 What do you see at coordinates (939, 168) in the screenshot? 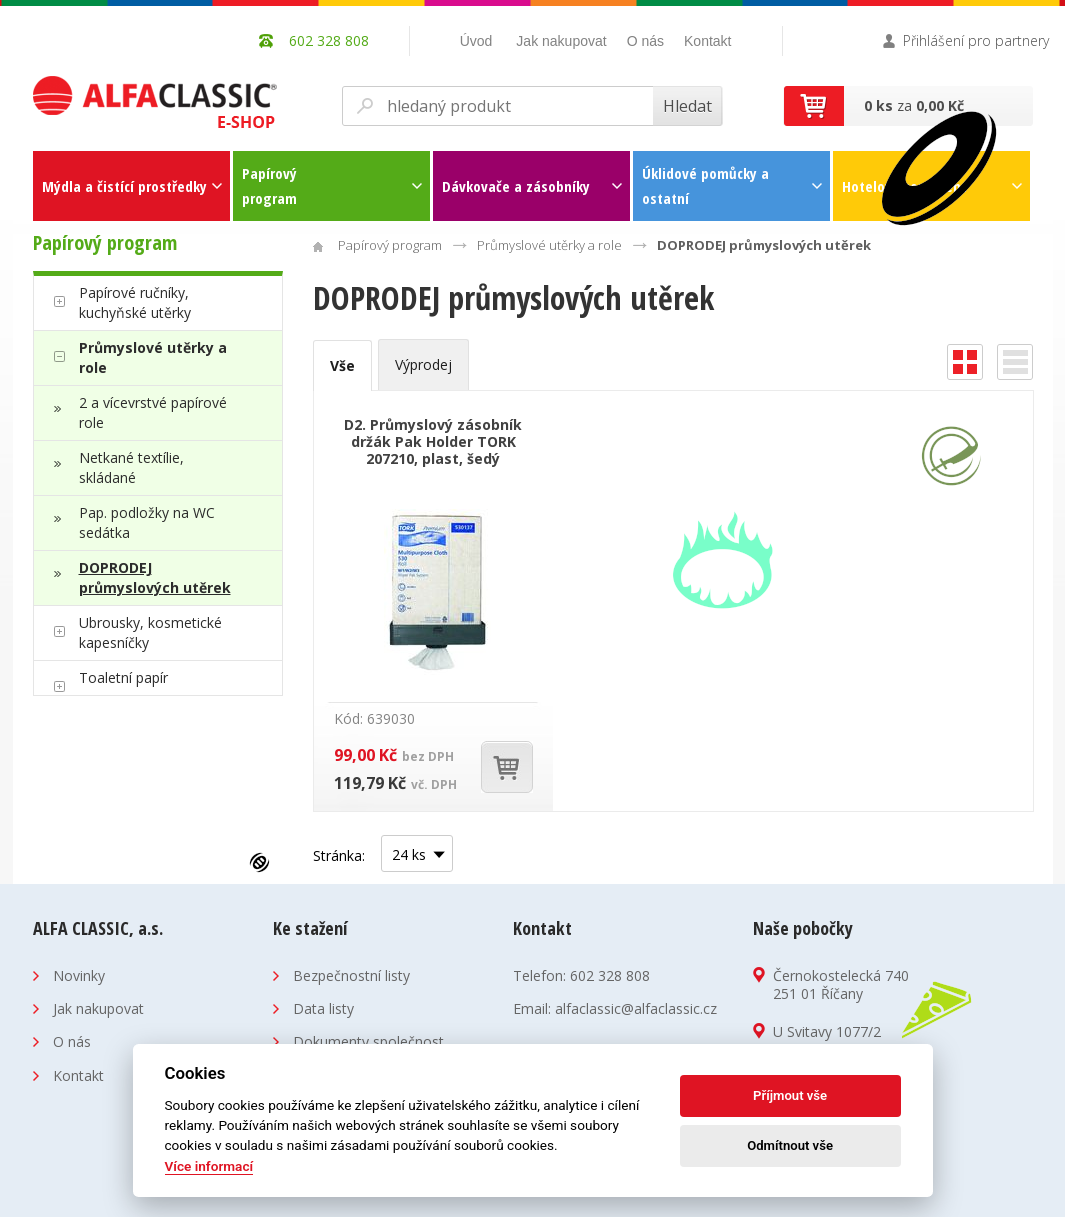
I see `play a frisbee or disc golf game` at bounding box center [939, 168].